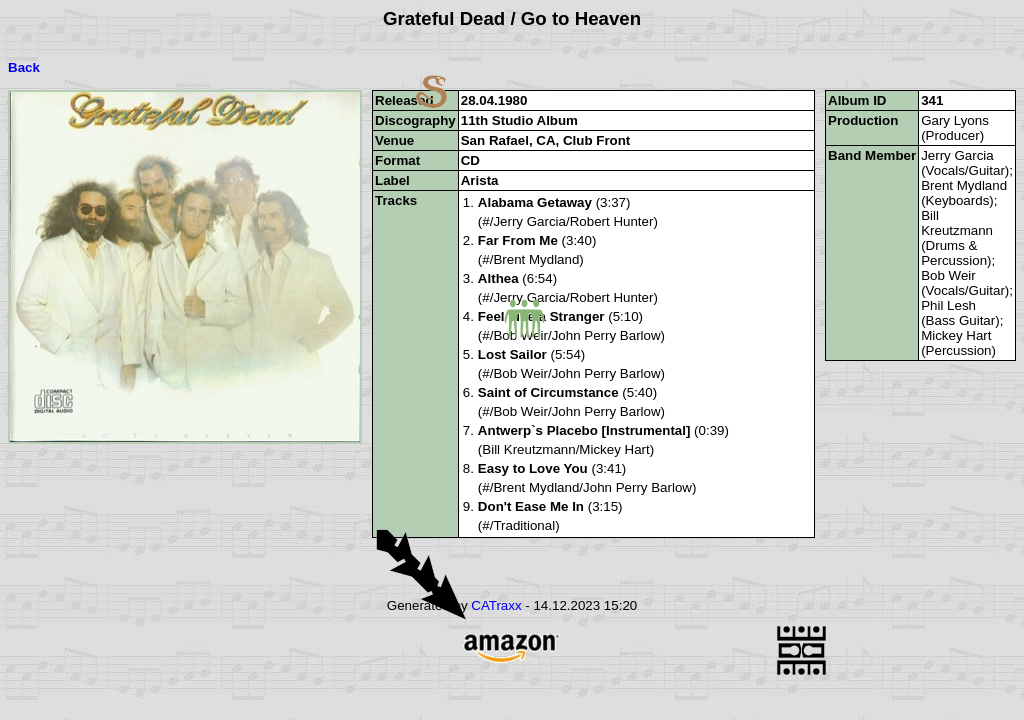 The height and width of the screenshot is (720, 1024). Describe the element at coordinates (524, 318) in the screenshot. I see `view your friends list` at that location.